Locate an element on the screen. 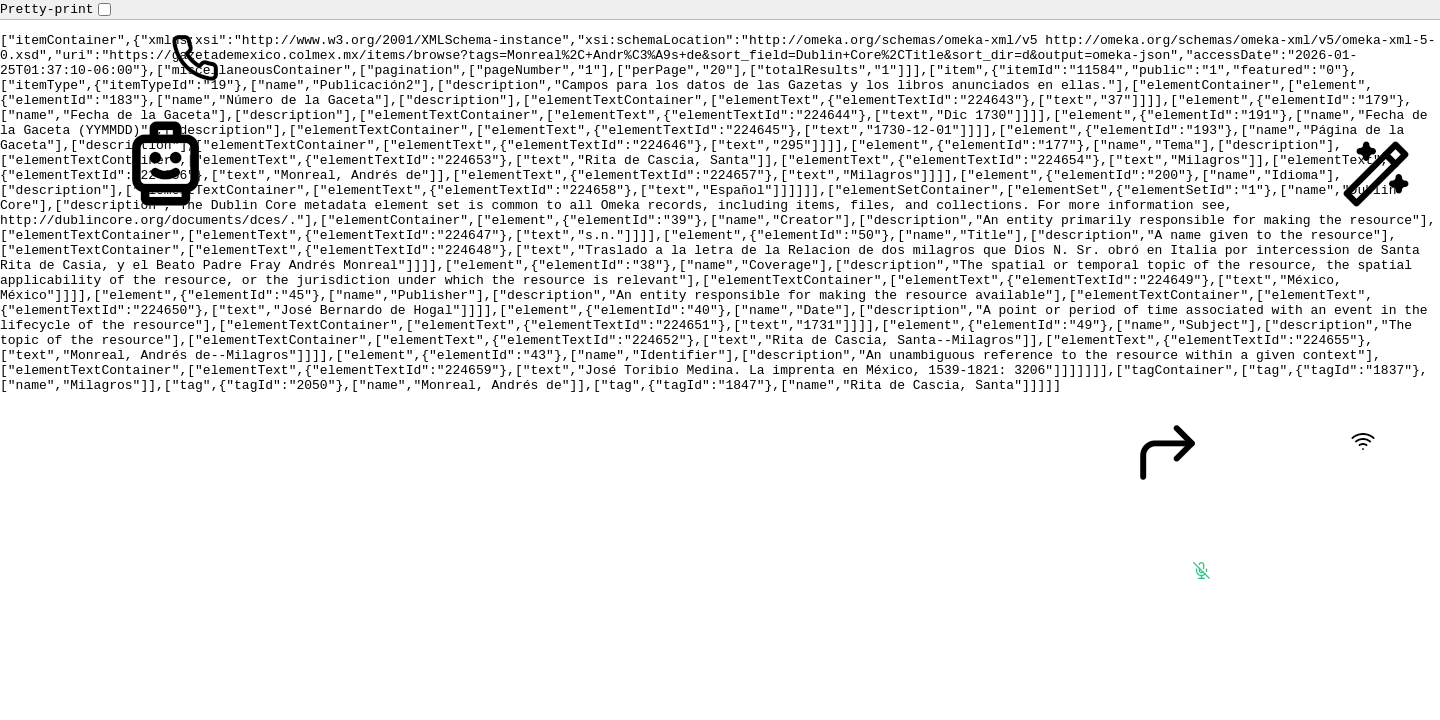 Image resolution: width=1440 pixels, height=720 pixels. apply magic or auto-enhance effects is located at coordinates (1376, 174).